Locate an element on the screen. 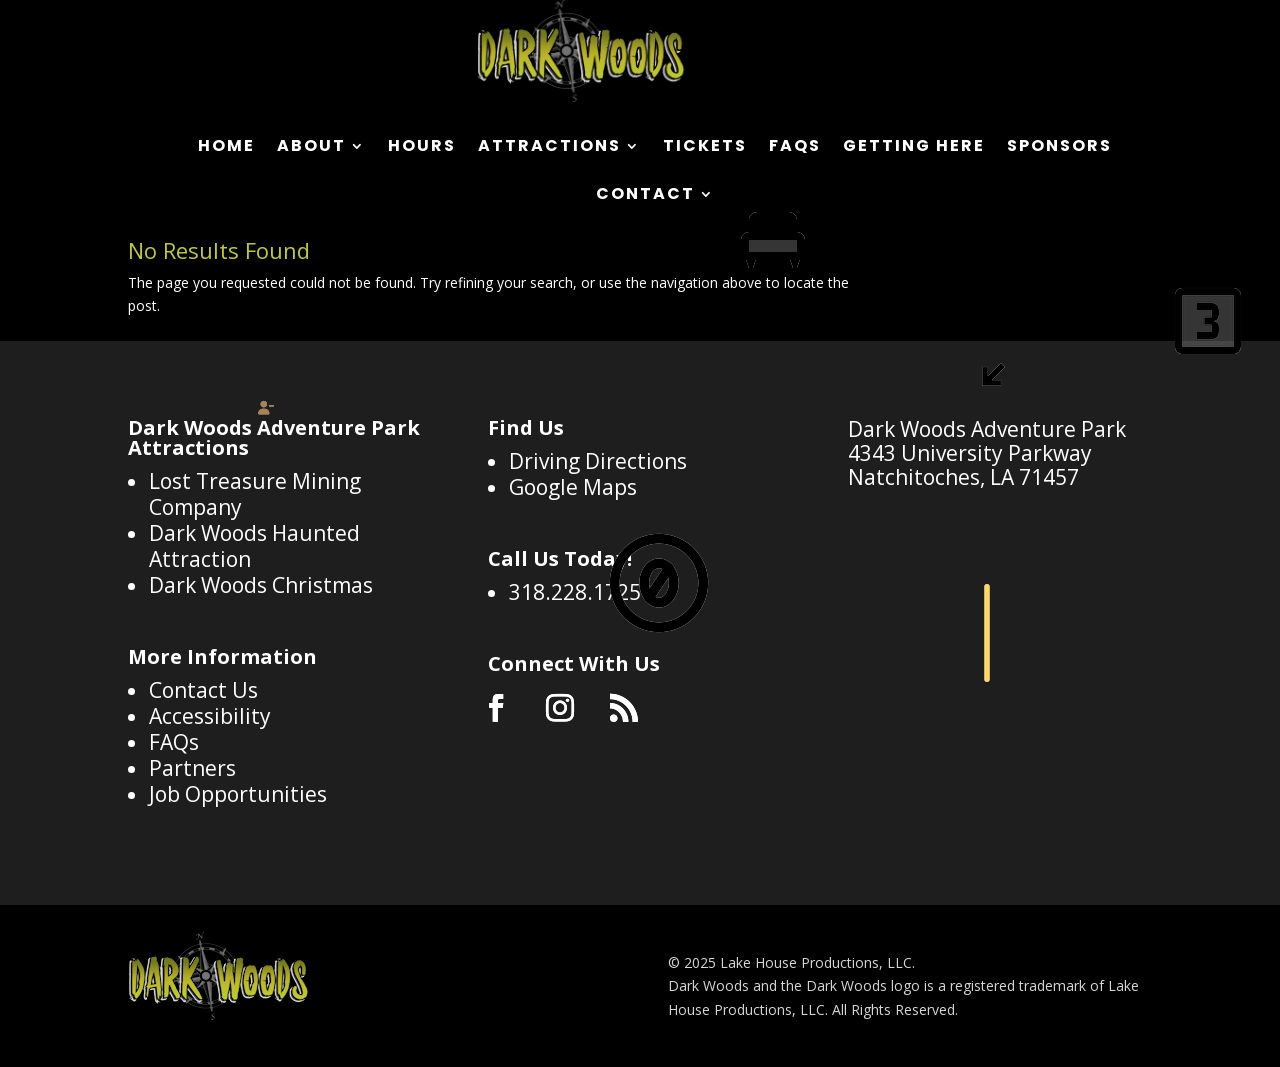  remove a user or contact is located at coordinates (265, 407).